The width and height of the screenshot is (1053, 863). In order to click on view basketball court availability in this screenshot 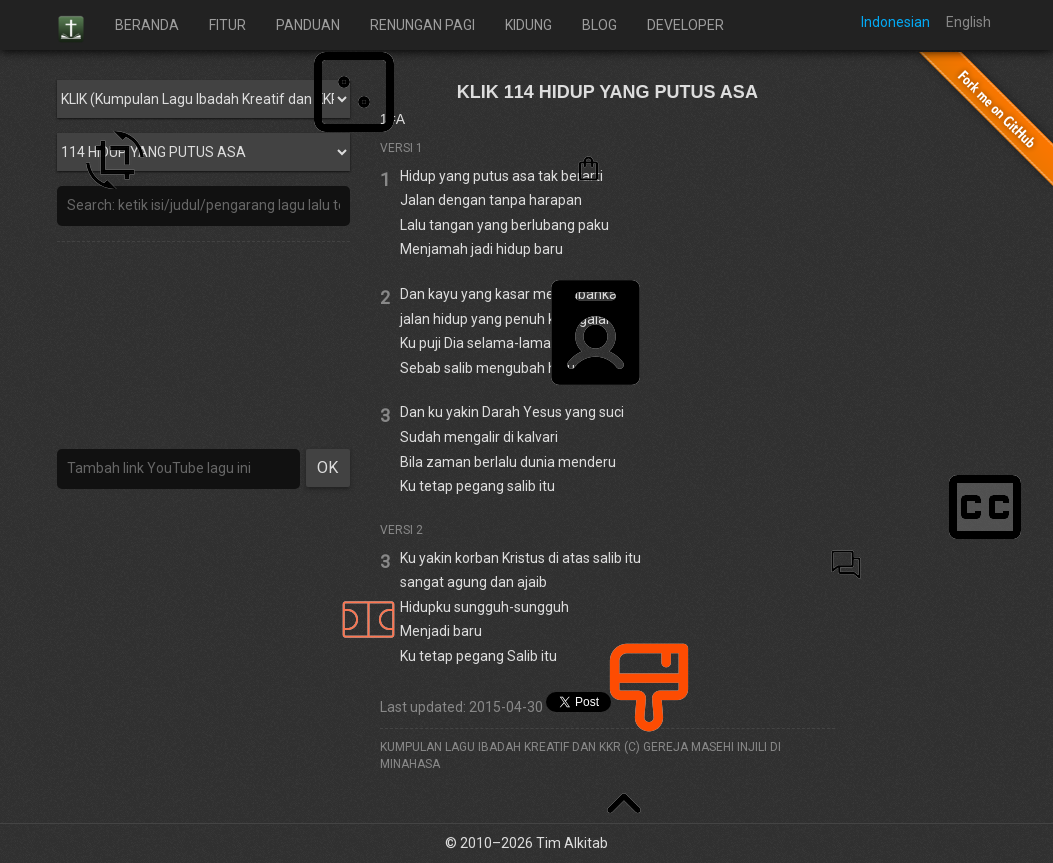, I will do `click(368, 619)`.